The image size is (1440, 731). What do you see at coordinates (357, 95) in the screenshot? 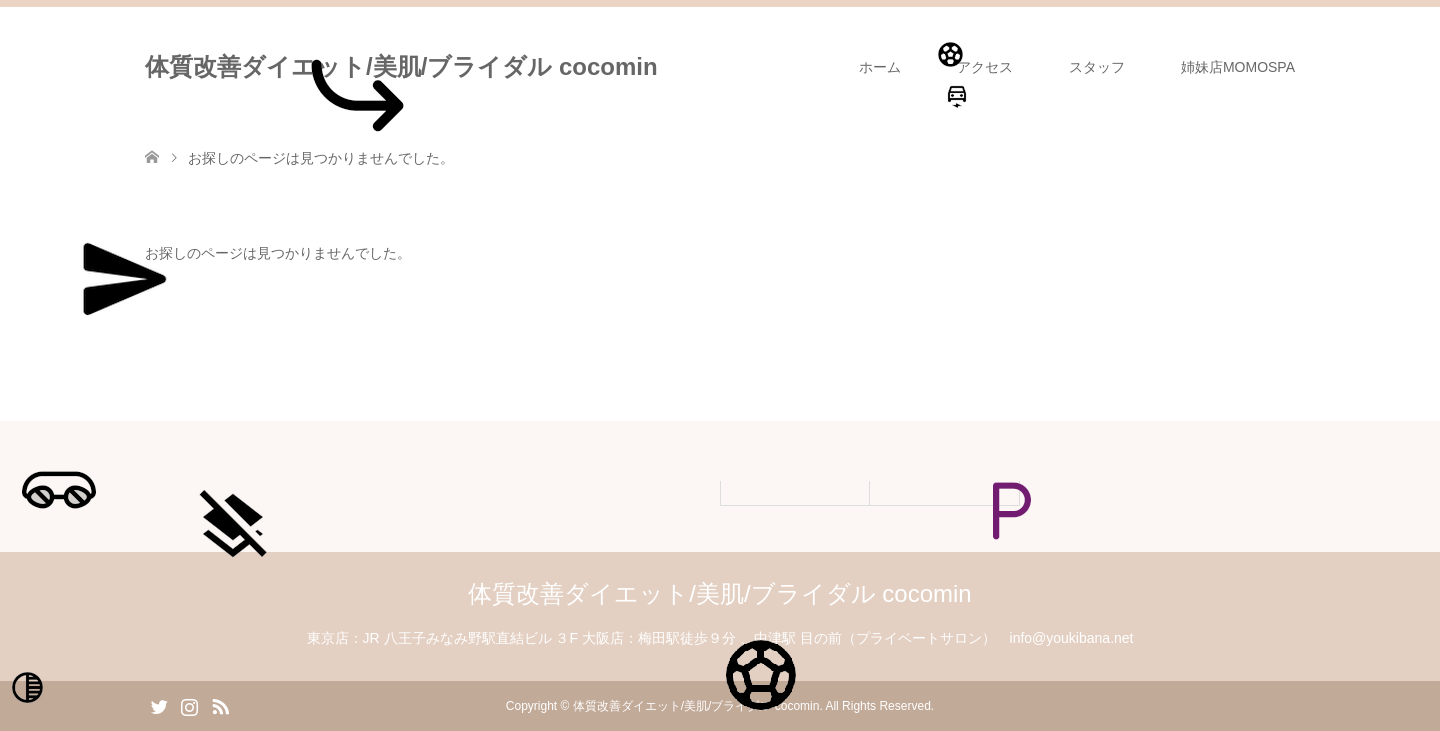
I see `reply to a message or comment` at bounding box center [357, 95].